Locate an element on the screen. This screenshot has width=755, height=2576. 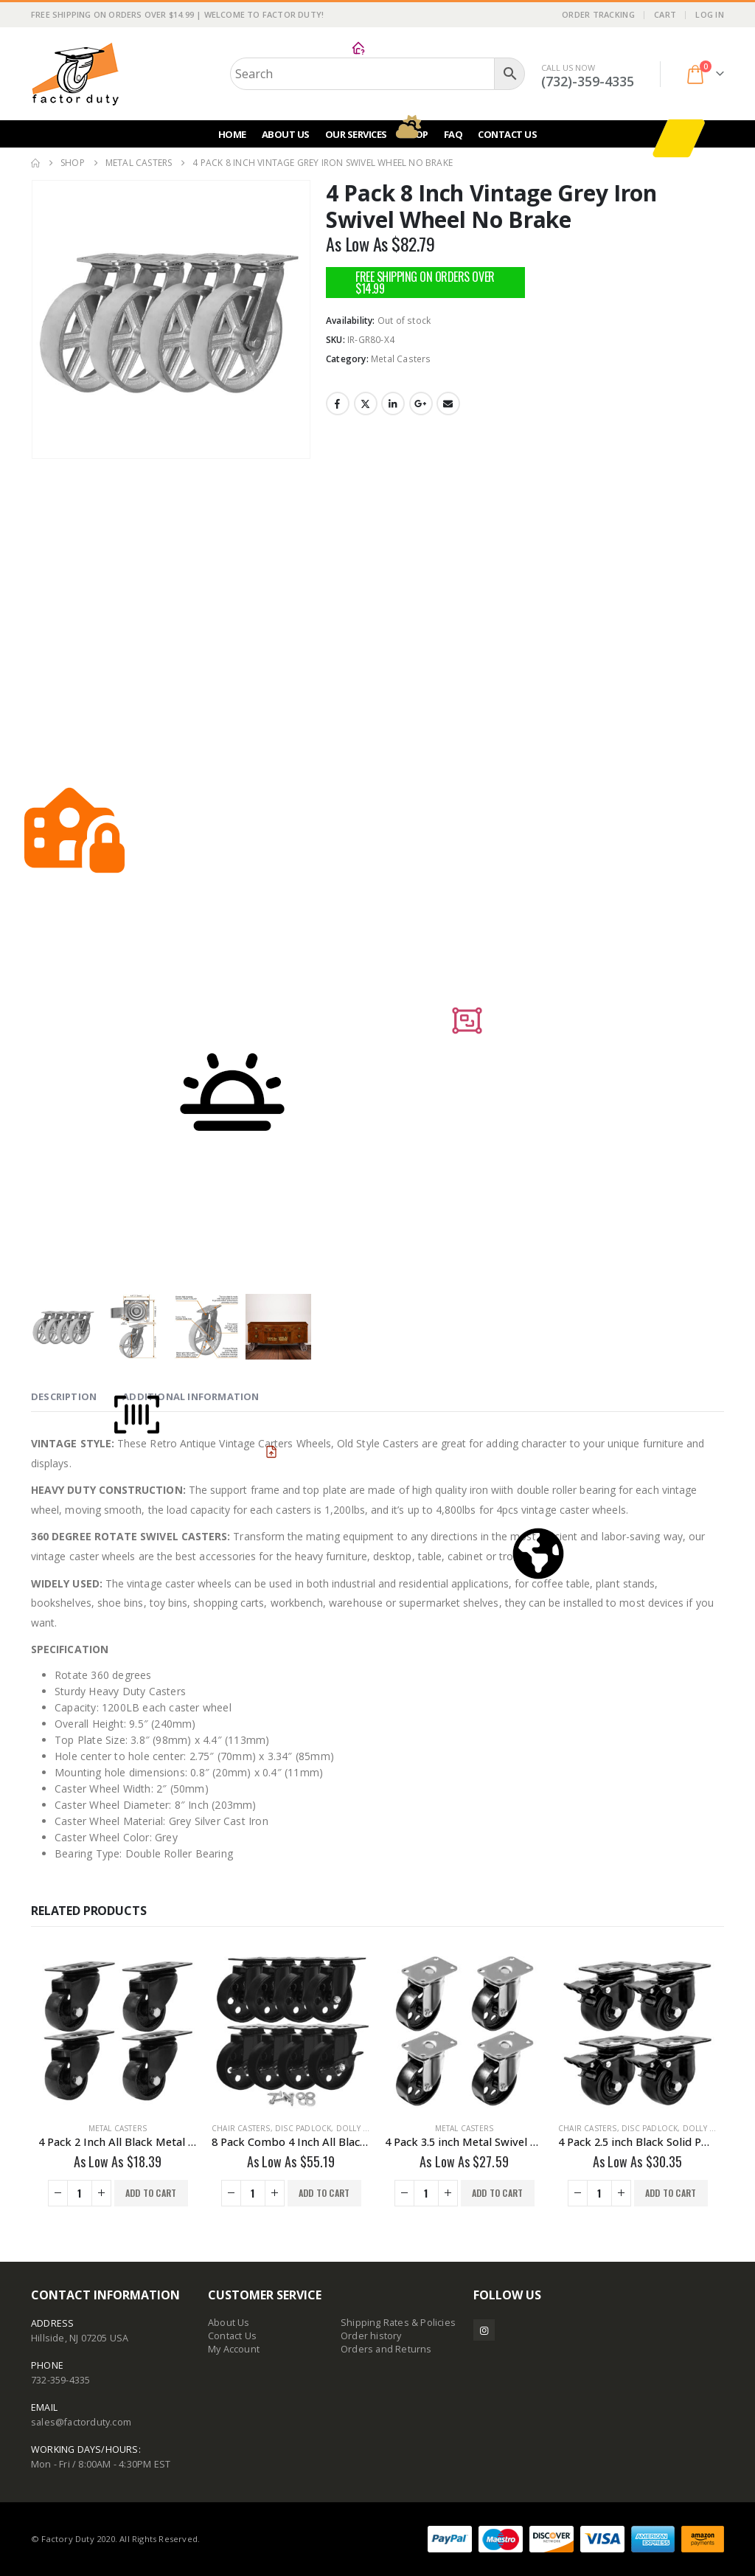
insert a parallelogram shape is located at coordinates (678, 138).